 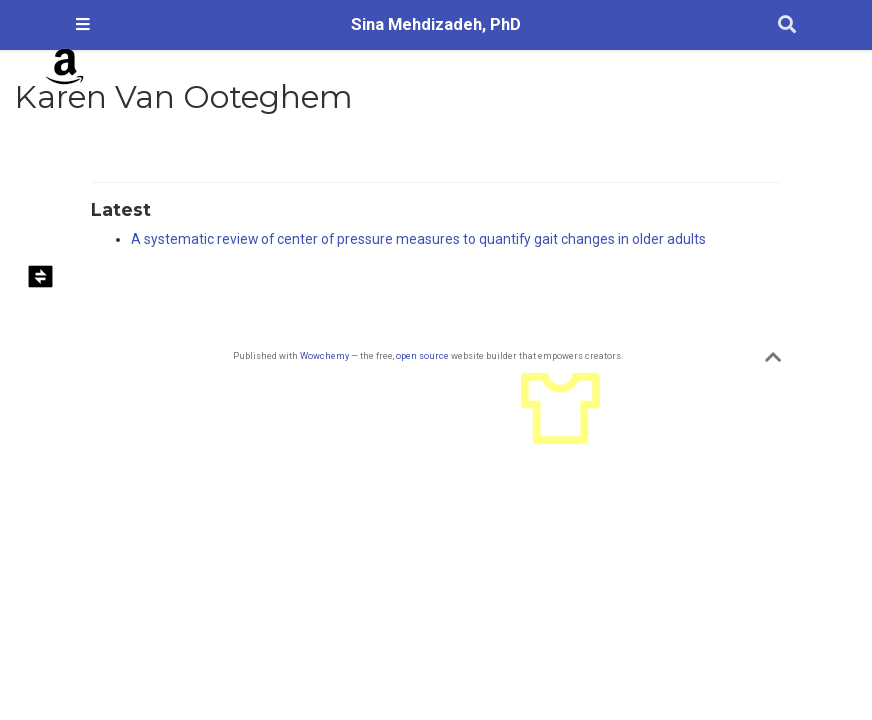 What do you see at coordinates (560, 408) in the screenshot?
I see `browse clothing or apparel items` at bounding box center [560, 408].